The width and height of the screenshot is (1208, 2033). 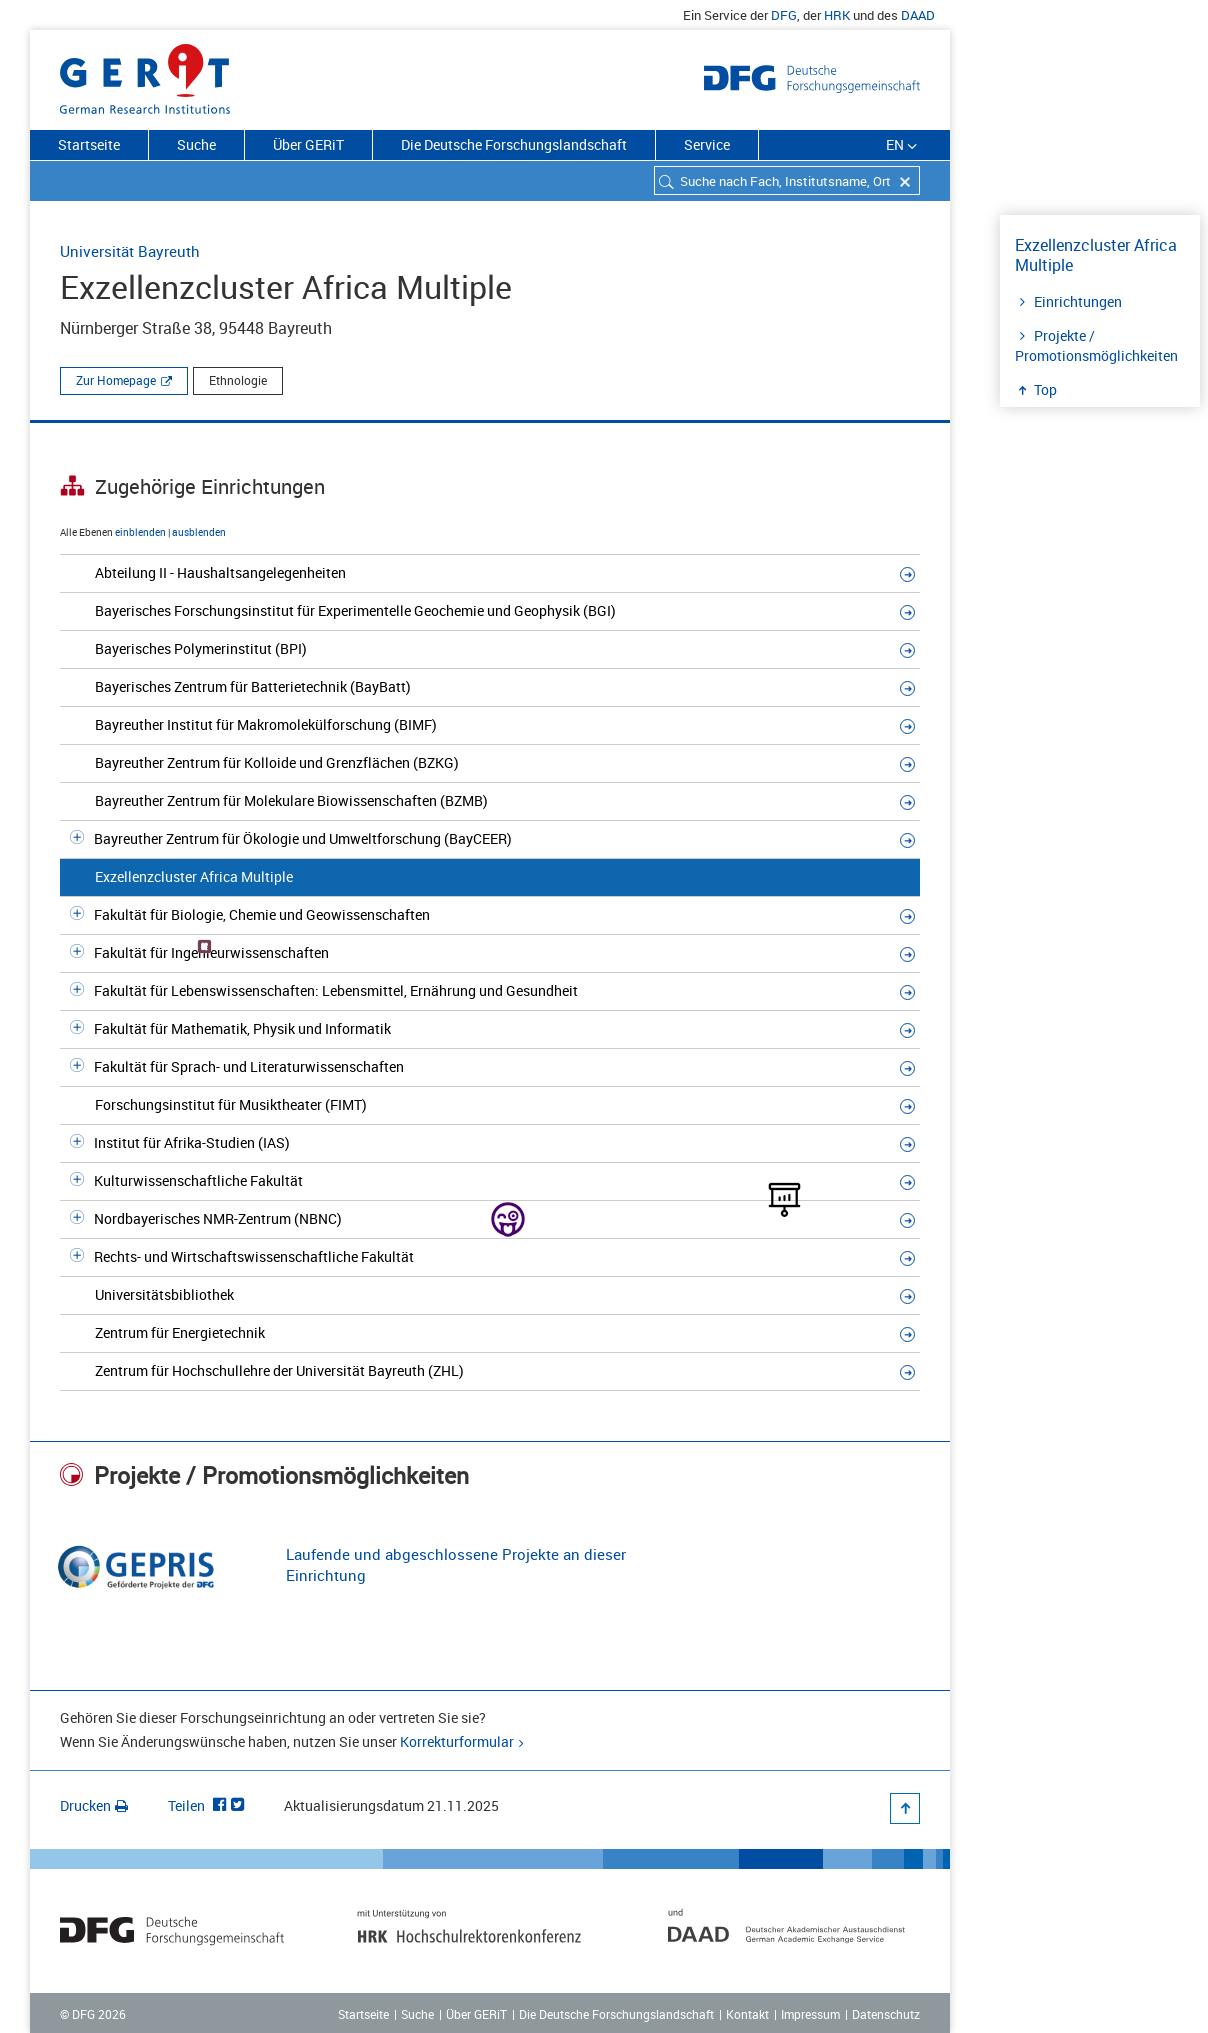 I want to click on visit kickstarter website or app, so click(x=204, y=946).